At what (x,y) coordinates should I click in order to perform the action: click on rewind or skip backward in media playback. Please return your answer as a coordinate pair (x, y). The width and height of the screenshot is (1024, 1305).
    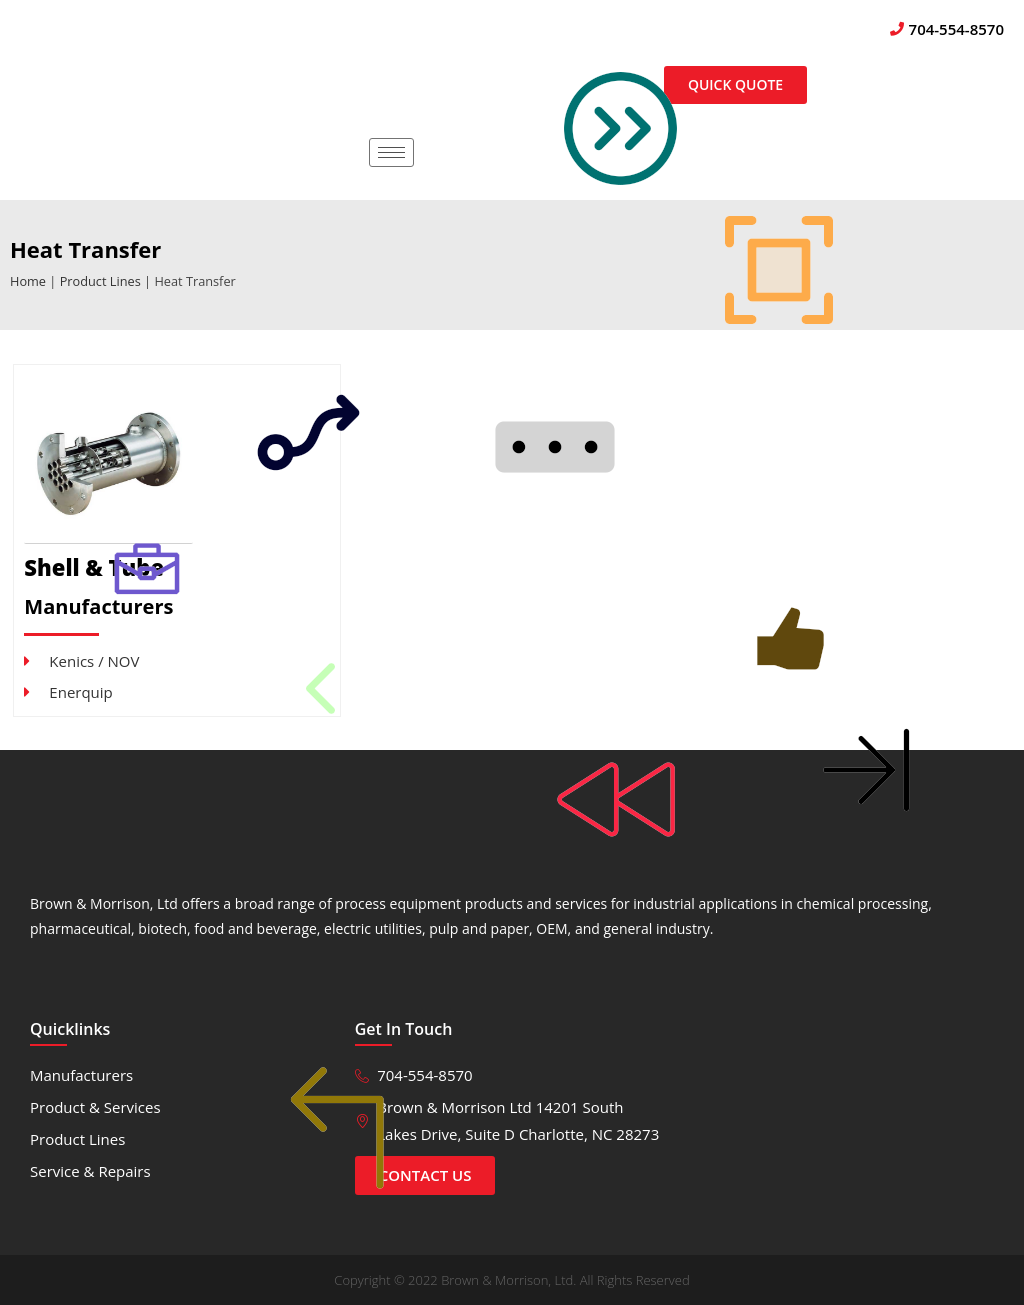
    Looking at the image, I should click on (620, 799).